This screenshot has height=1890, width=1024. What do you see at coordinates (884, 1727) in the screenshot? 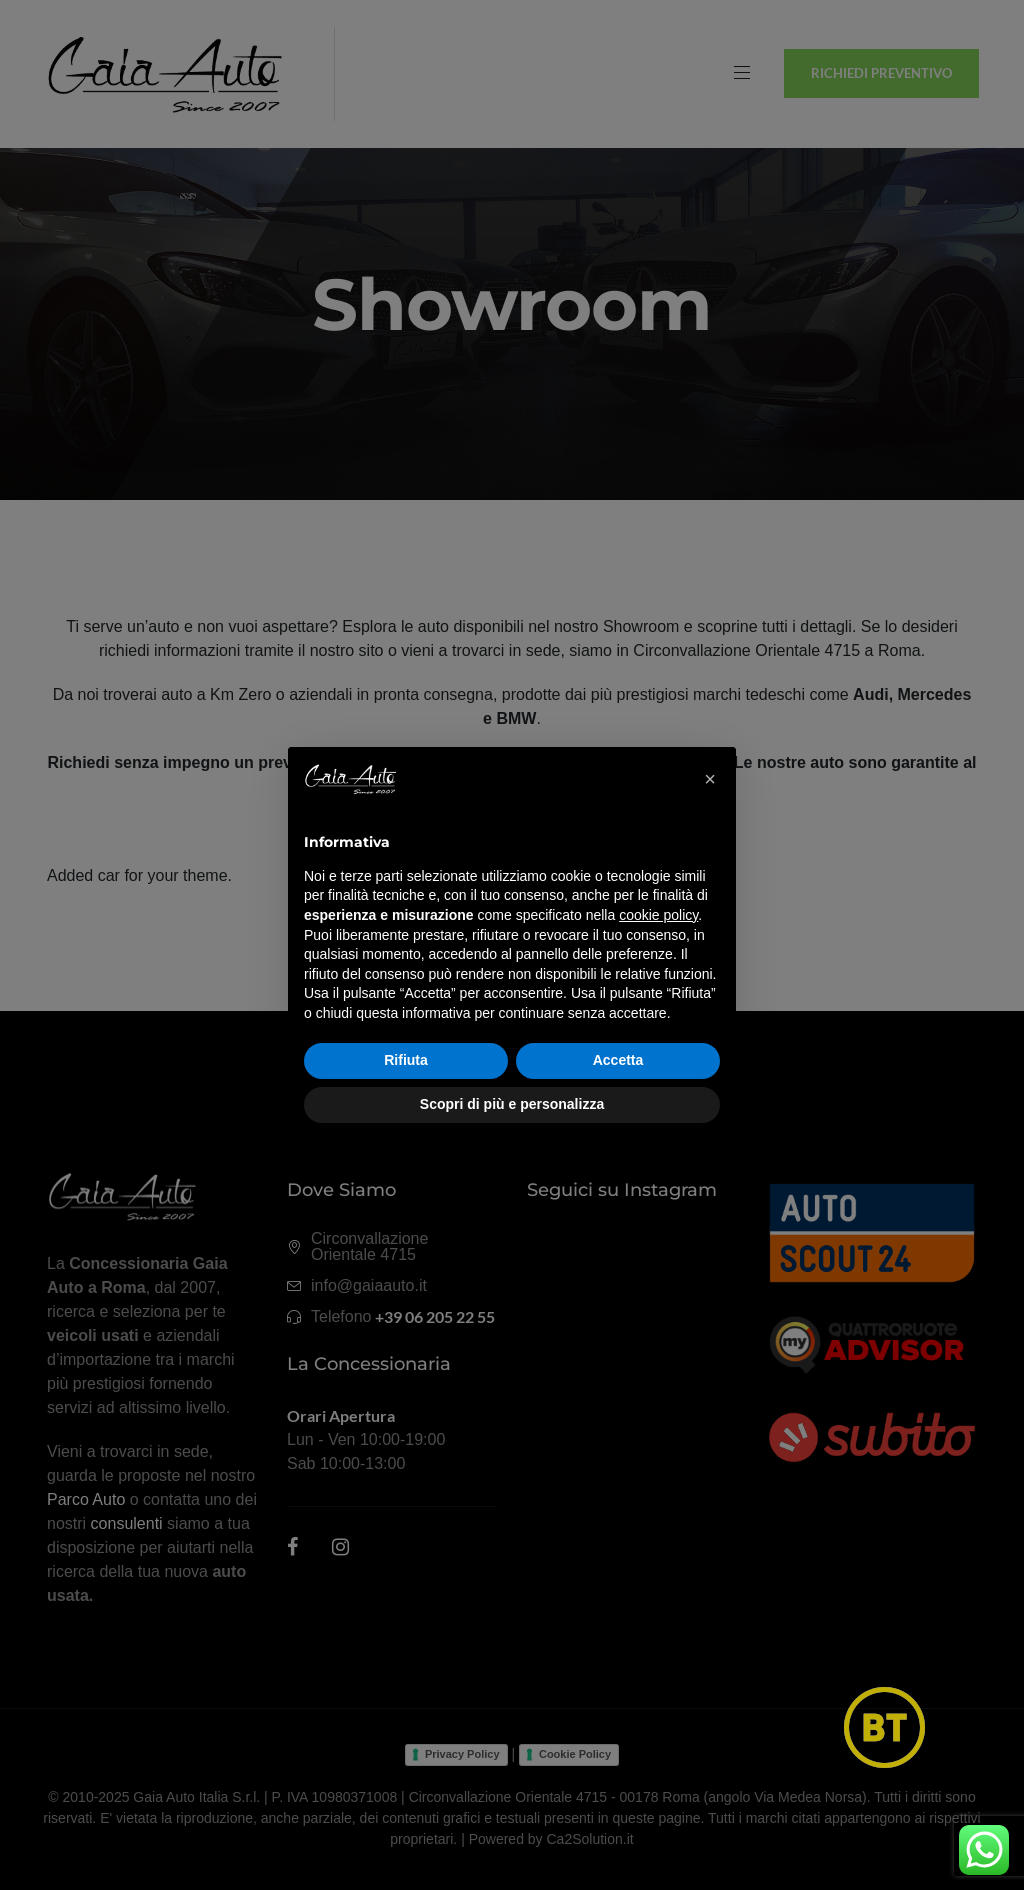
I see `BT (British Telecom) company logo` at bounding box center [884, 1727].